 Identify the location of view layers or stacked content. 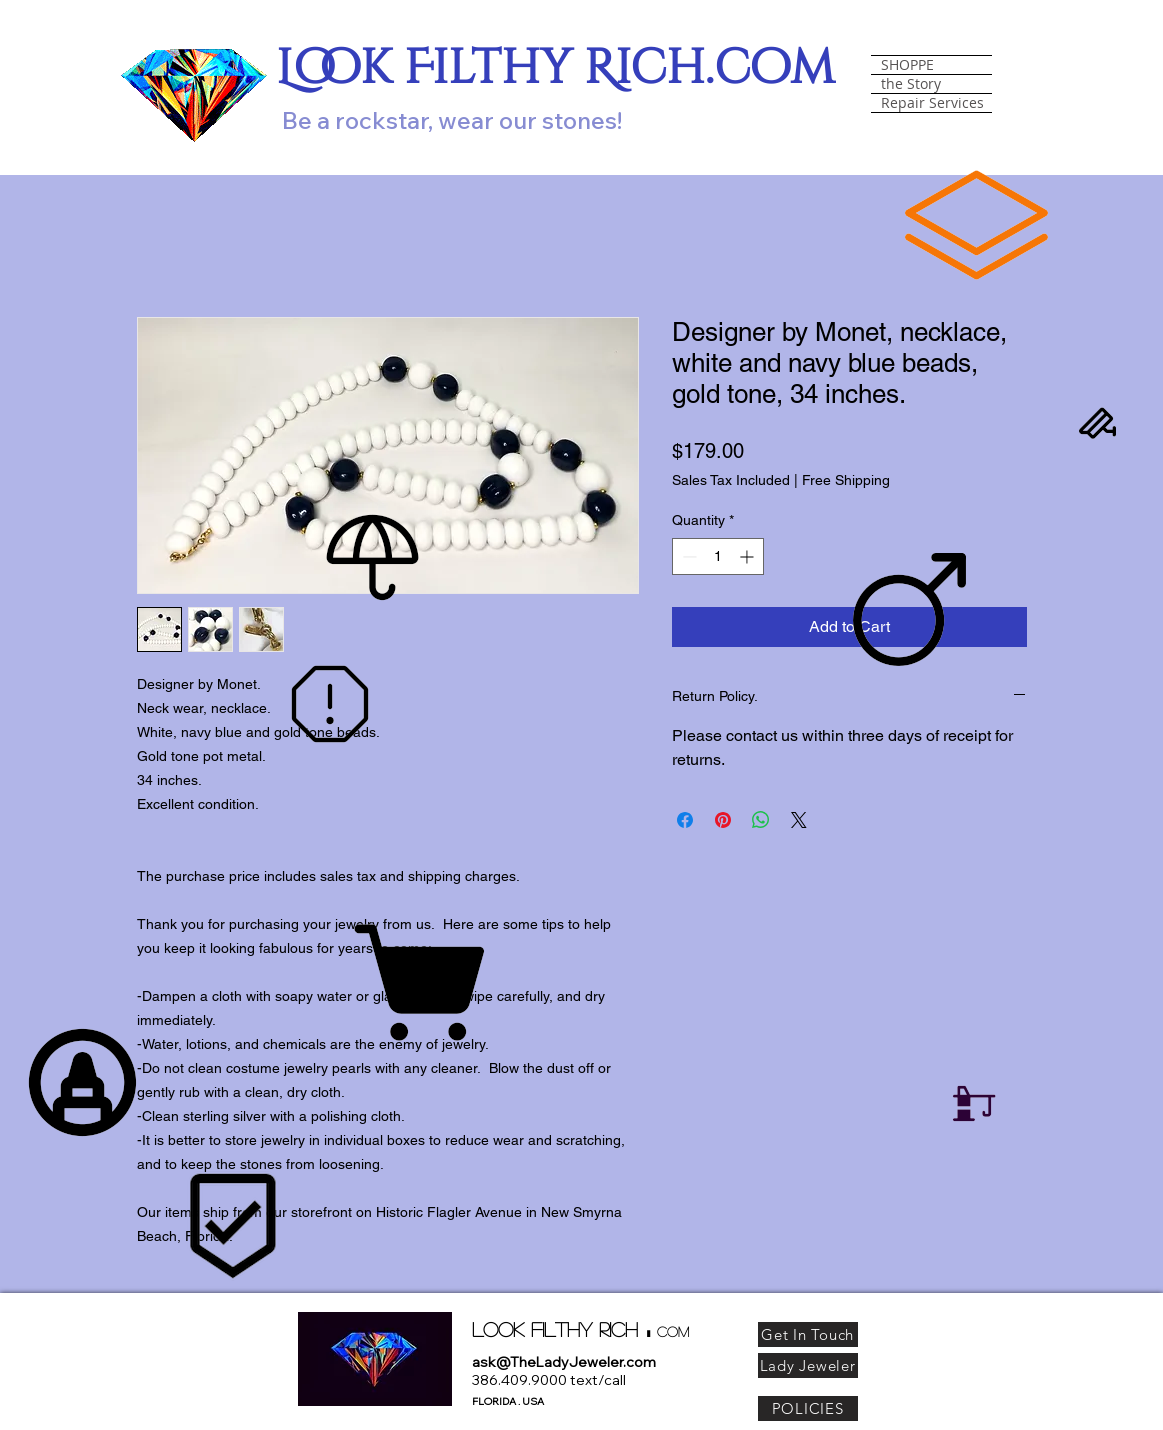
(976, 227).